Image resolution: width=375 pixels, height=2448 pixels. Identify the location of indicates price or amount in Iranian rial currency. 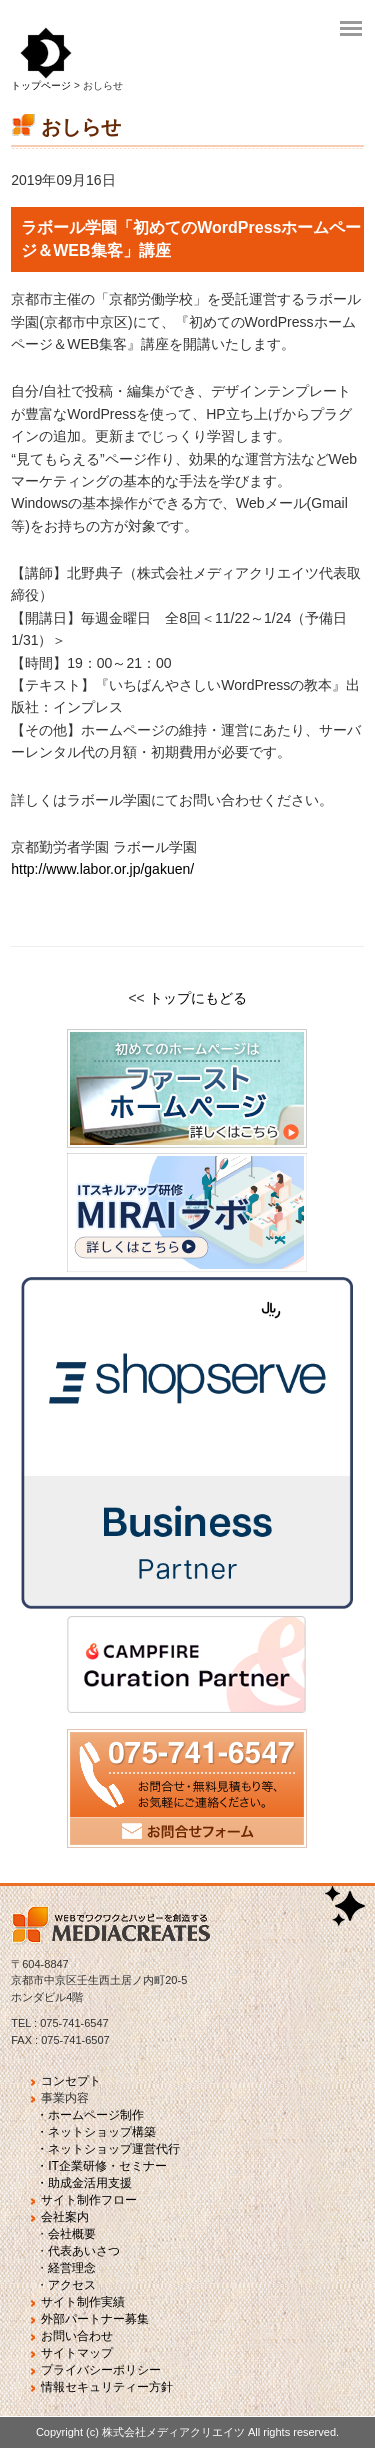
(271, 1310).